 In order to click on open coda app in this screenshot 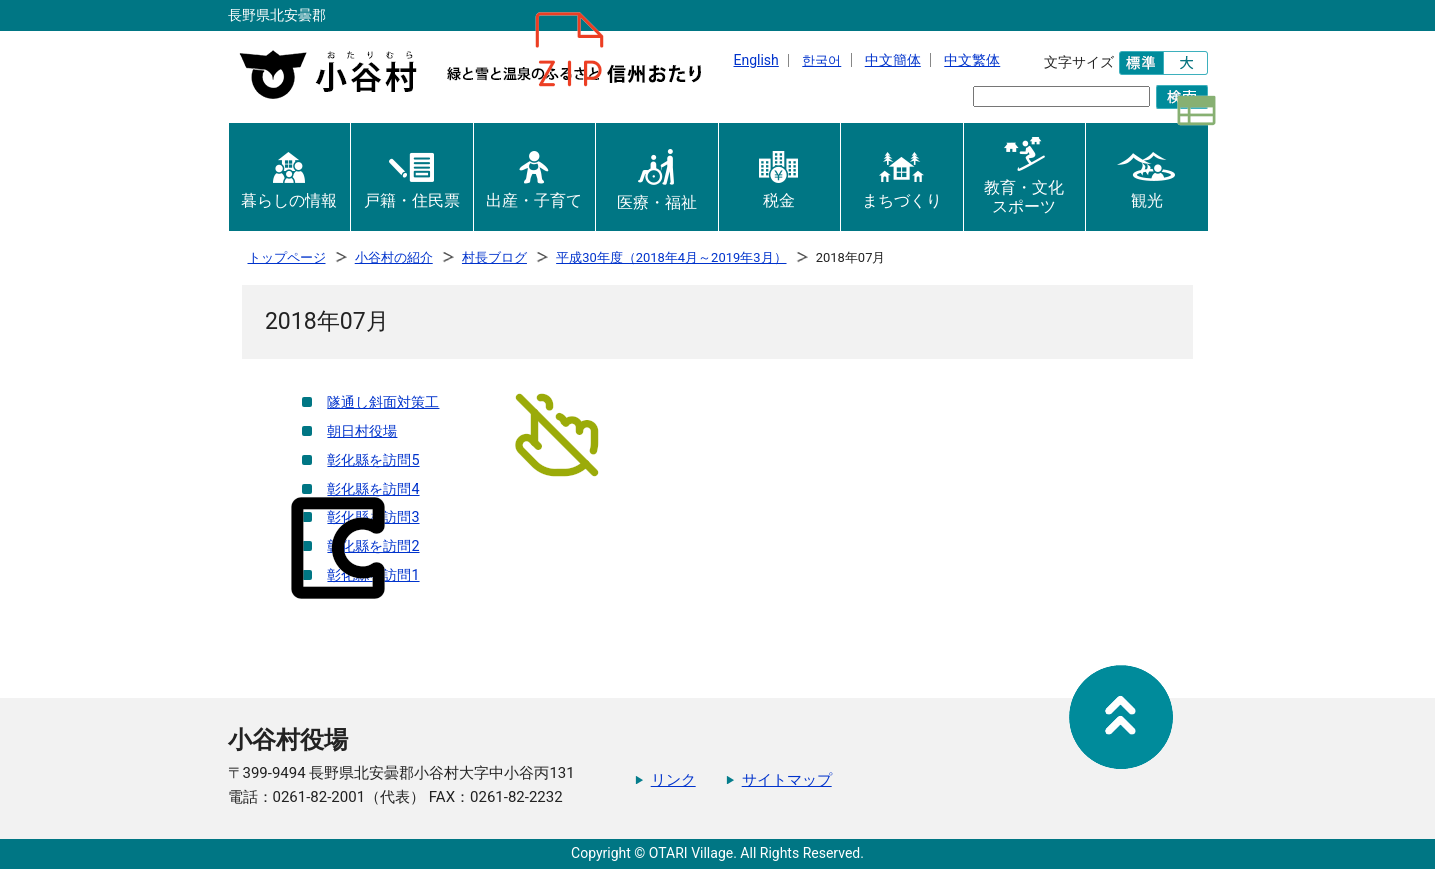, I will do `click(338, 548)`.